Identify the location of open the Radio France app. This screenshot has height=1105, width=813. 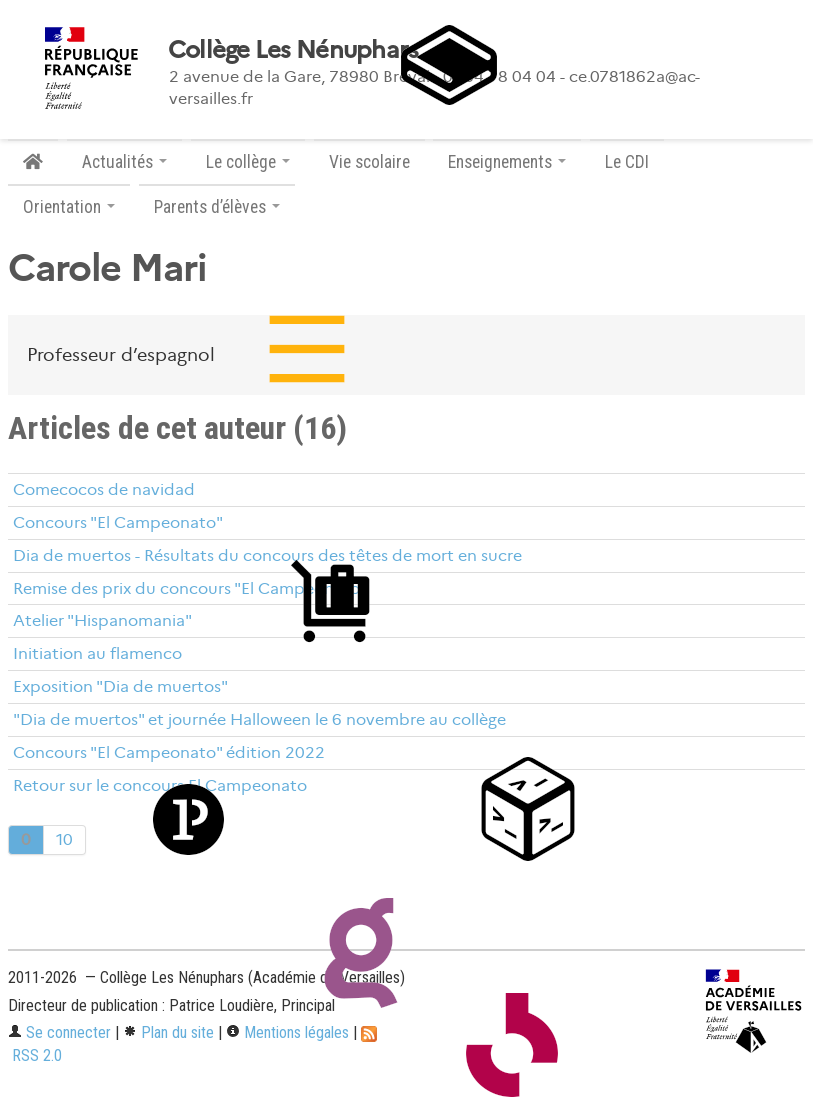
(512, 1045).